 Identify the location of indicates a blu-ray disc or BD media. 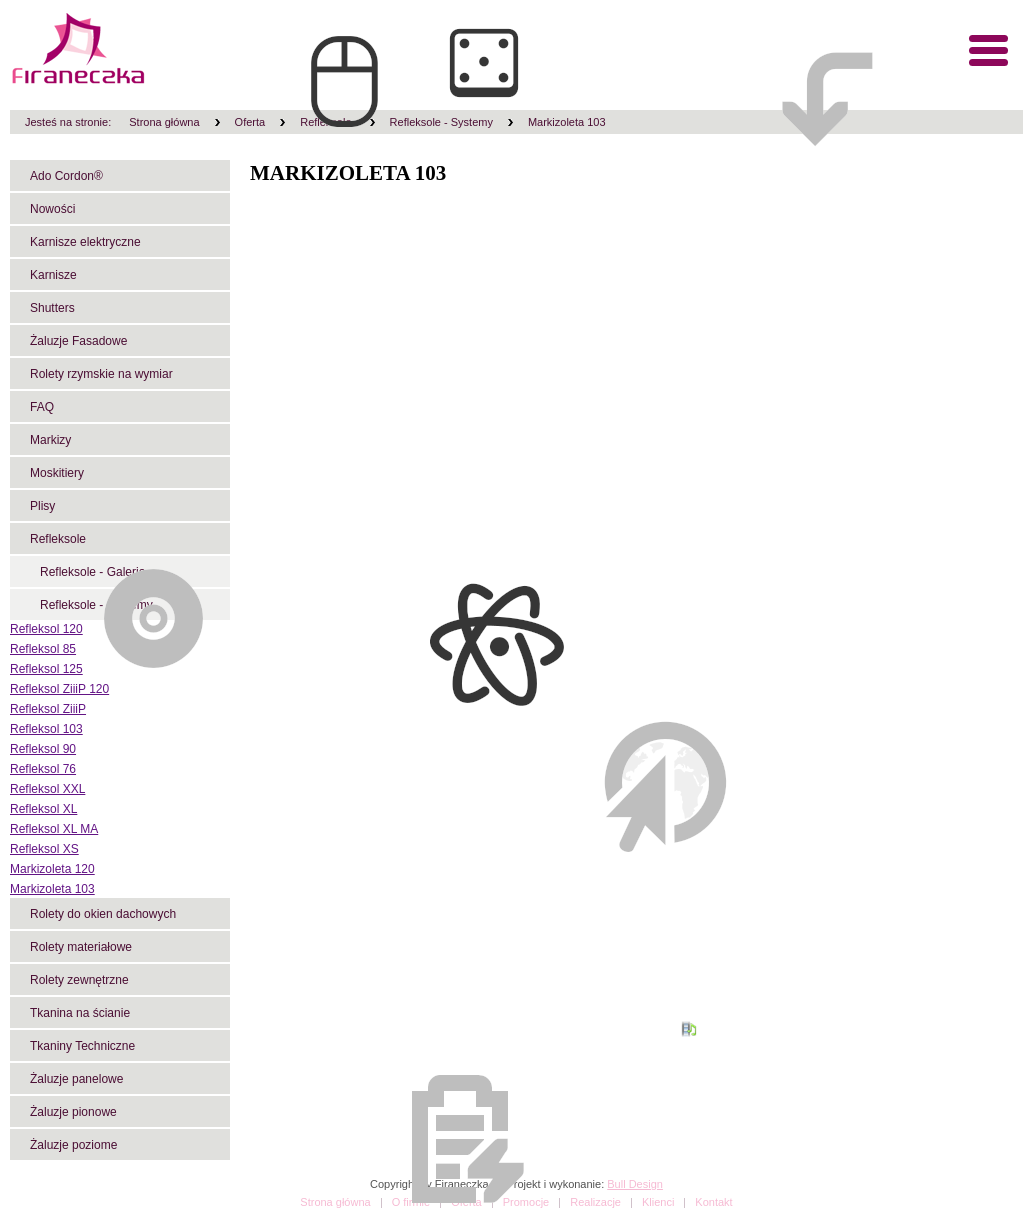
(153, 618).